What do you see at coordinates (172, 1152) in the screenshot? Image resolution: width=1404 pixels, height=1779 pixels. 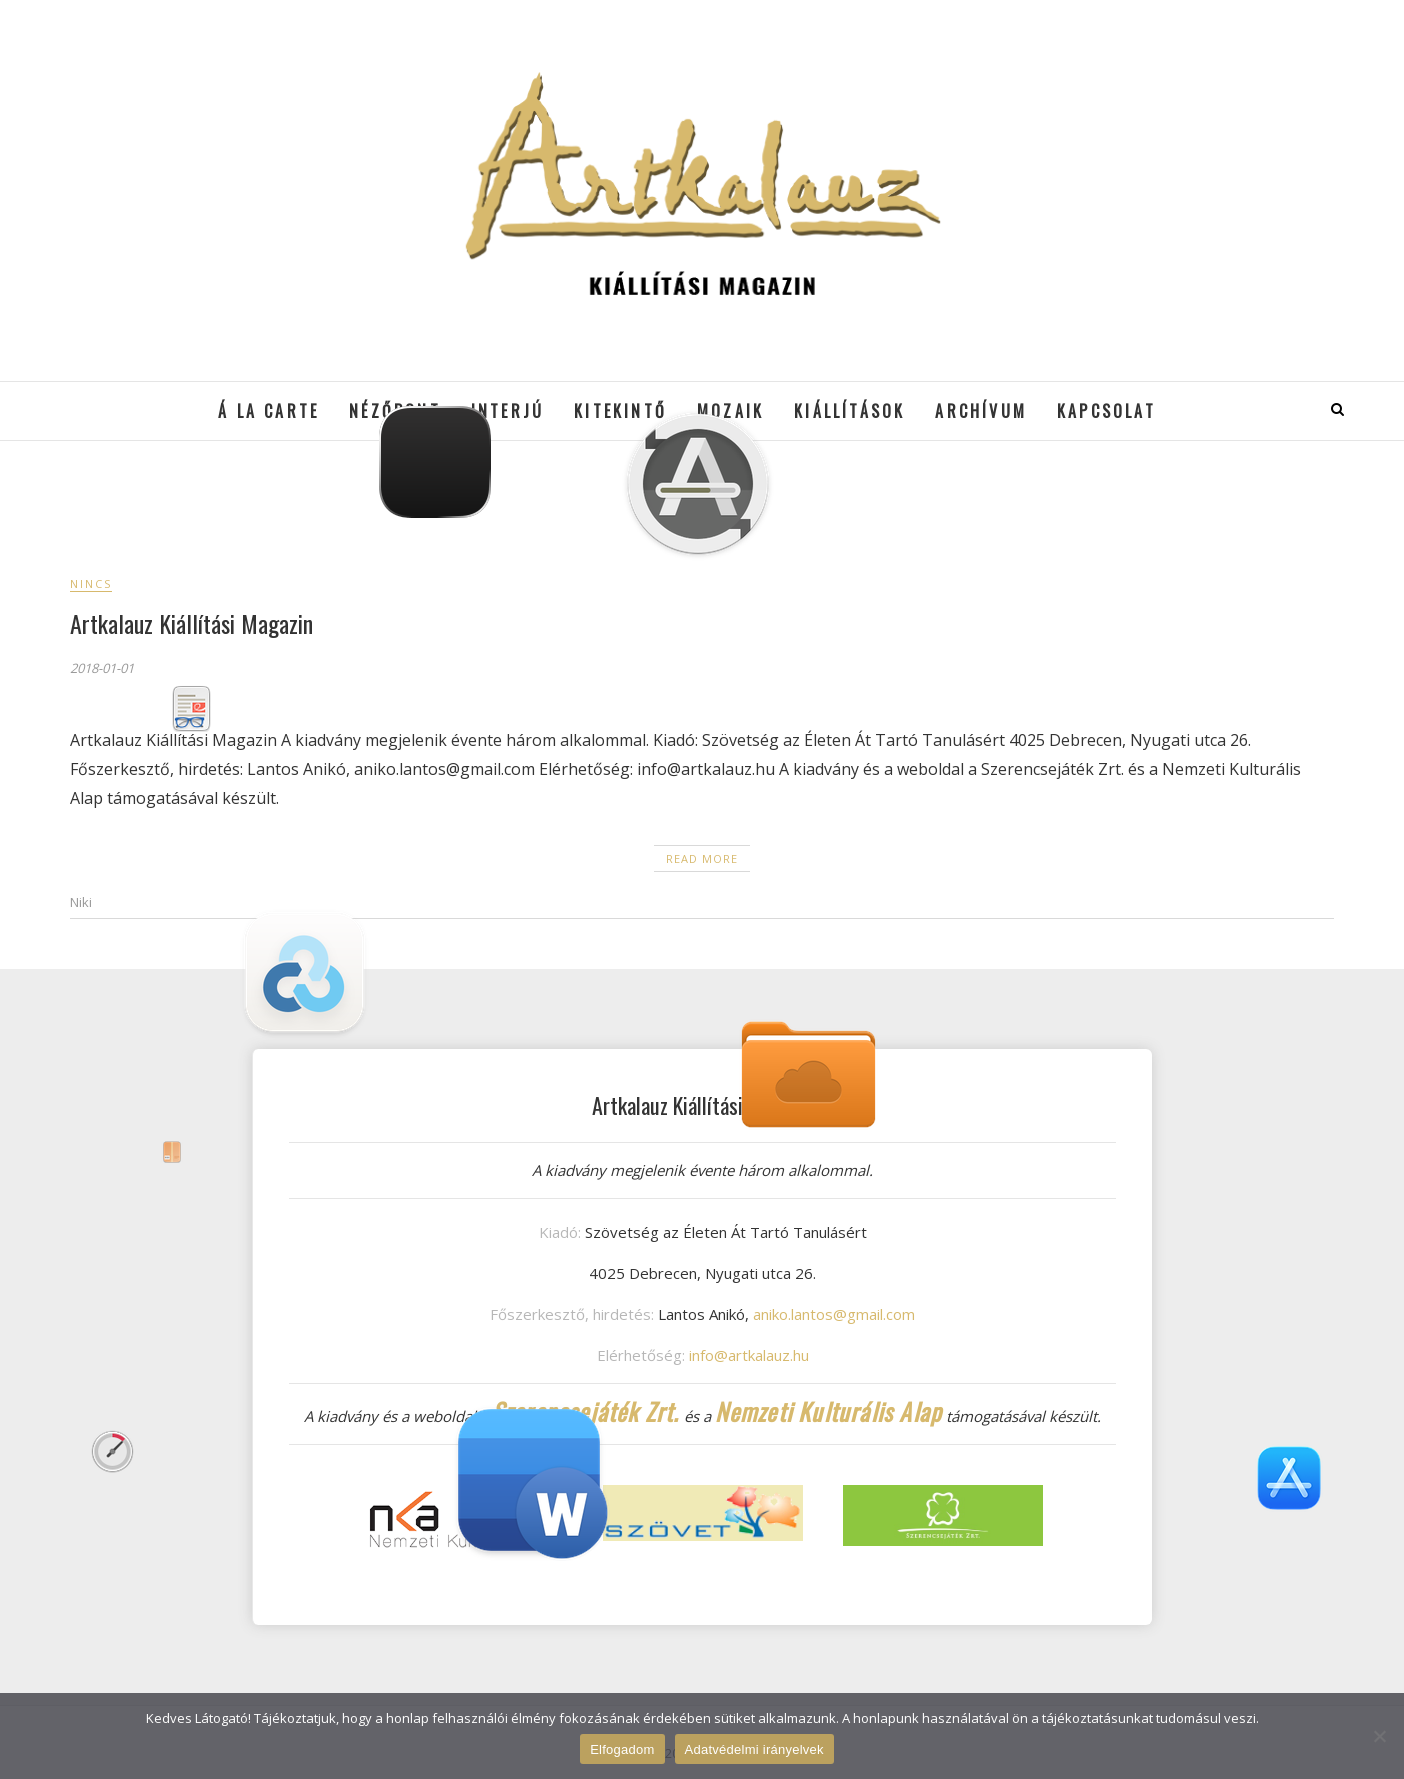 I see `install a new application or software package` at bounding box center [172, 1152].